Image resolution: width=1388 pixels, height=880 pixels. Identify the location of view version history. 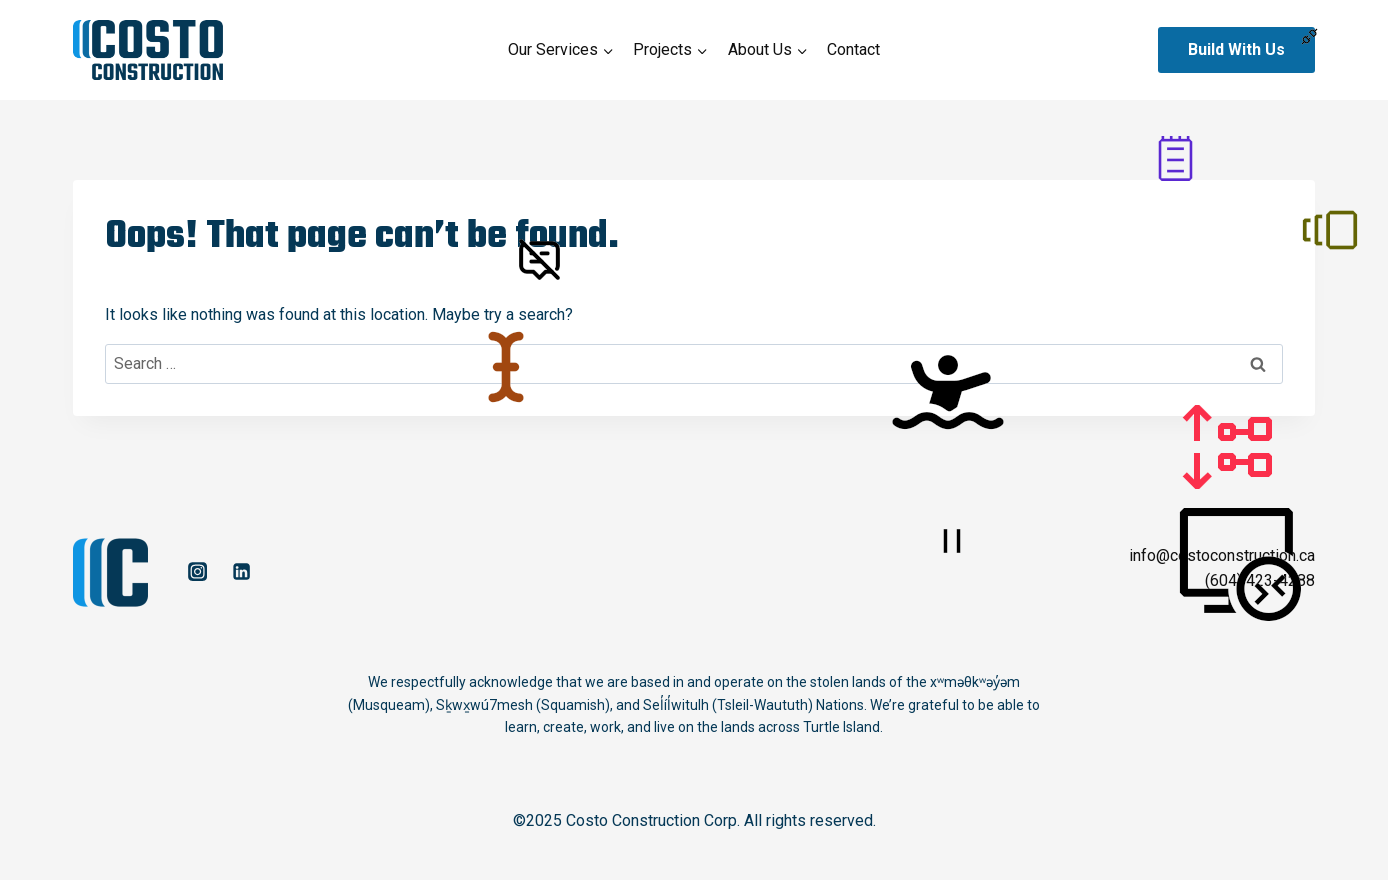
(1330, 230).